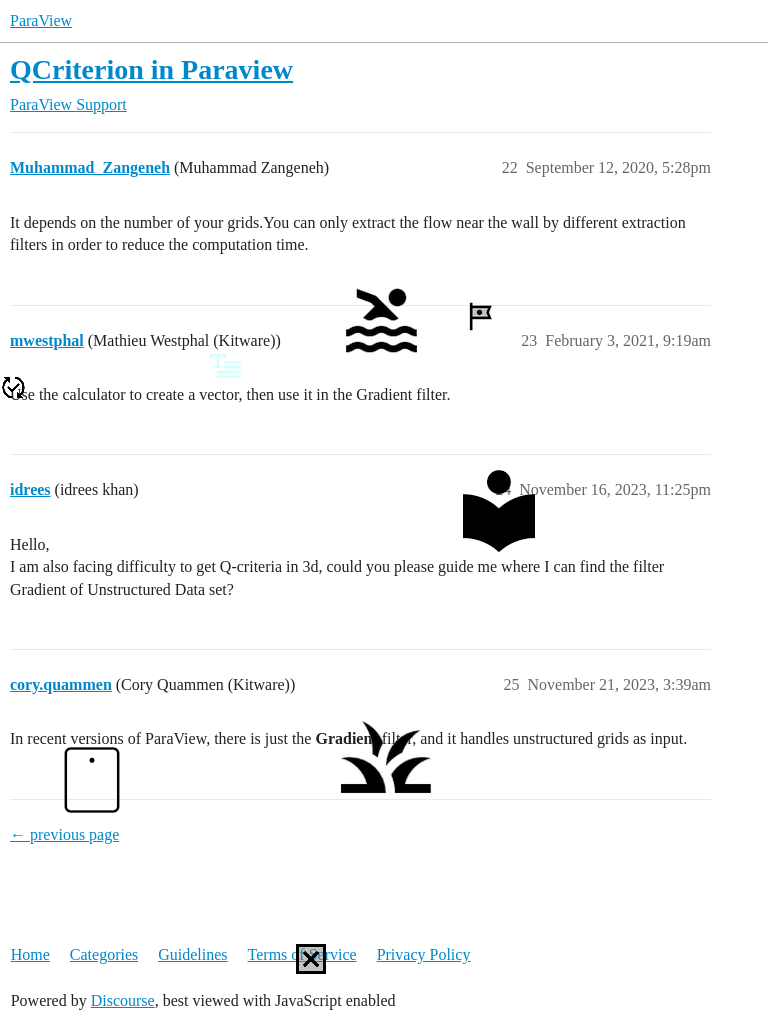  What do you see at coordinates (386, 757) in the screenshot?
I see `indicates a park or green space` at bounding box center [386, 757].